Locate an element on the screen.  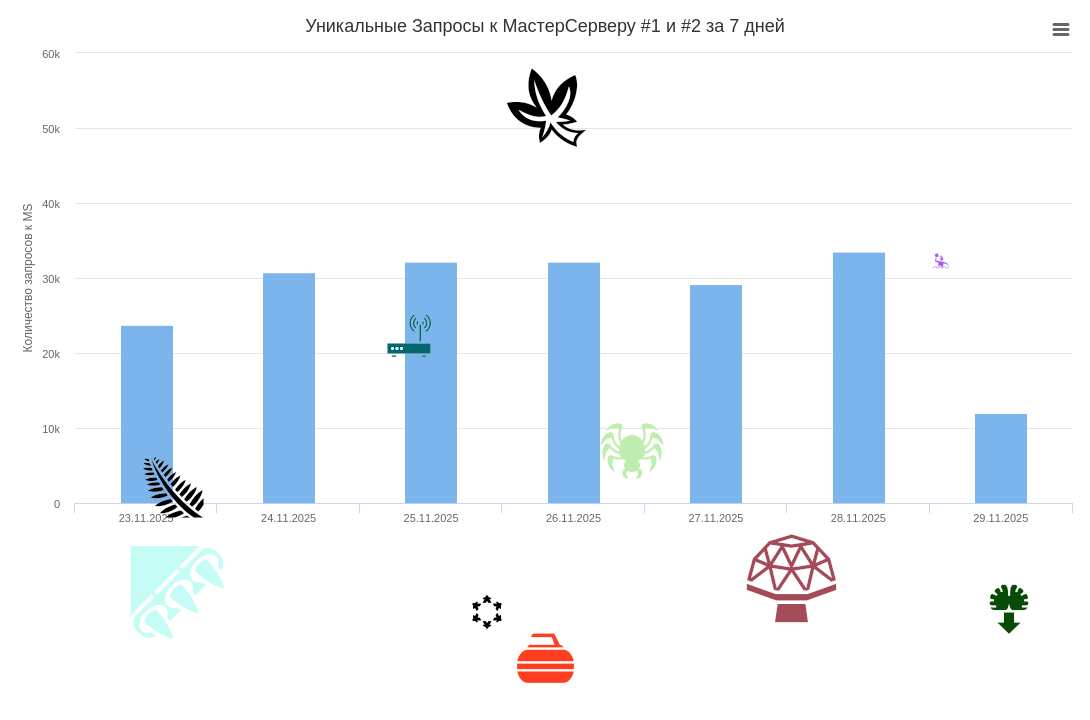
access wifi router settings is located at coordinates (409, 335).